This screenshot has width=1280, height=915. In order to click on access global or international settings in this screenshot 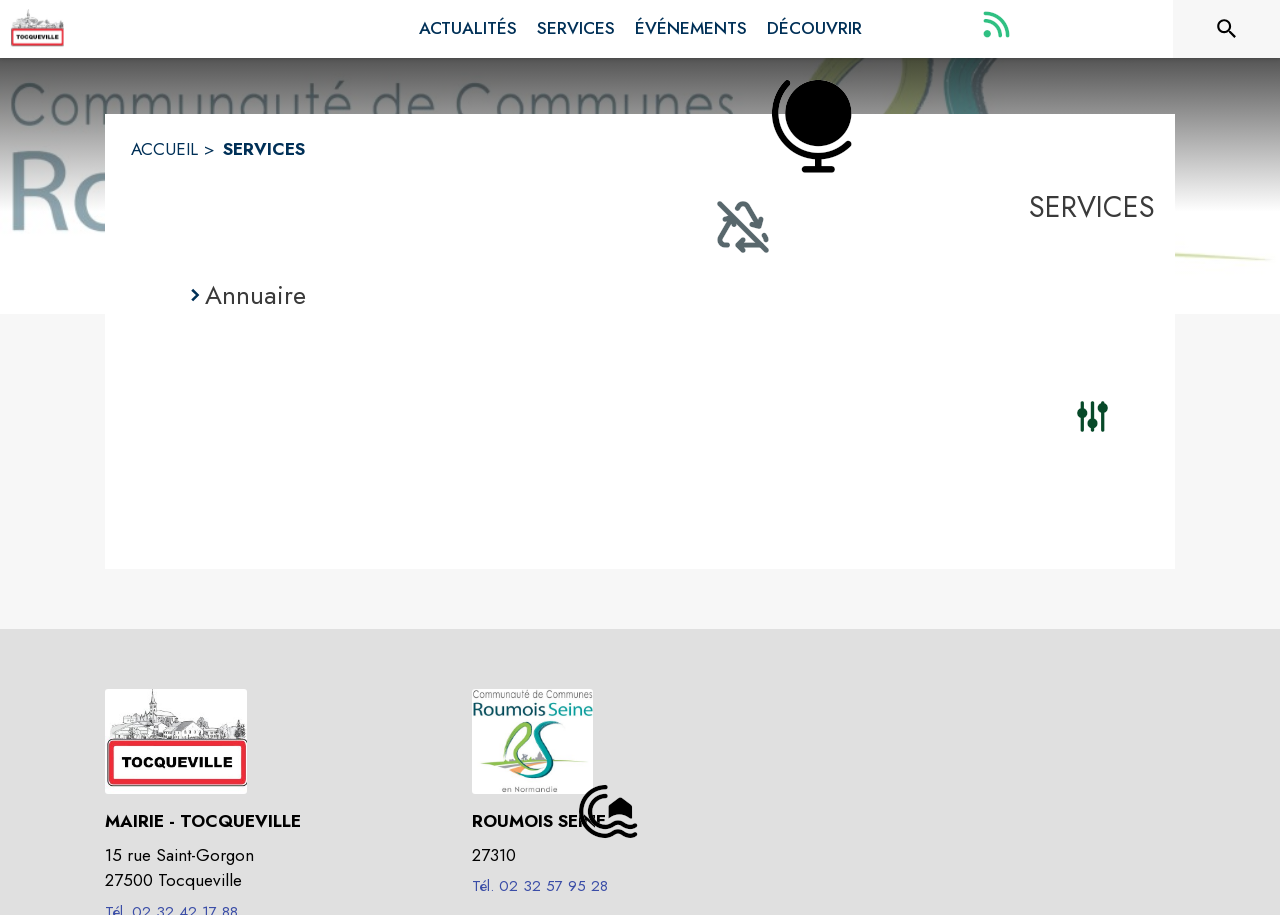, I will do `click(815, 123)`.